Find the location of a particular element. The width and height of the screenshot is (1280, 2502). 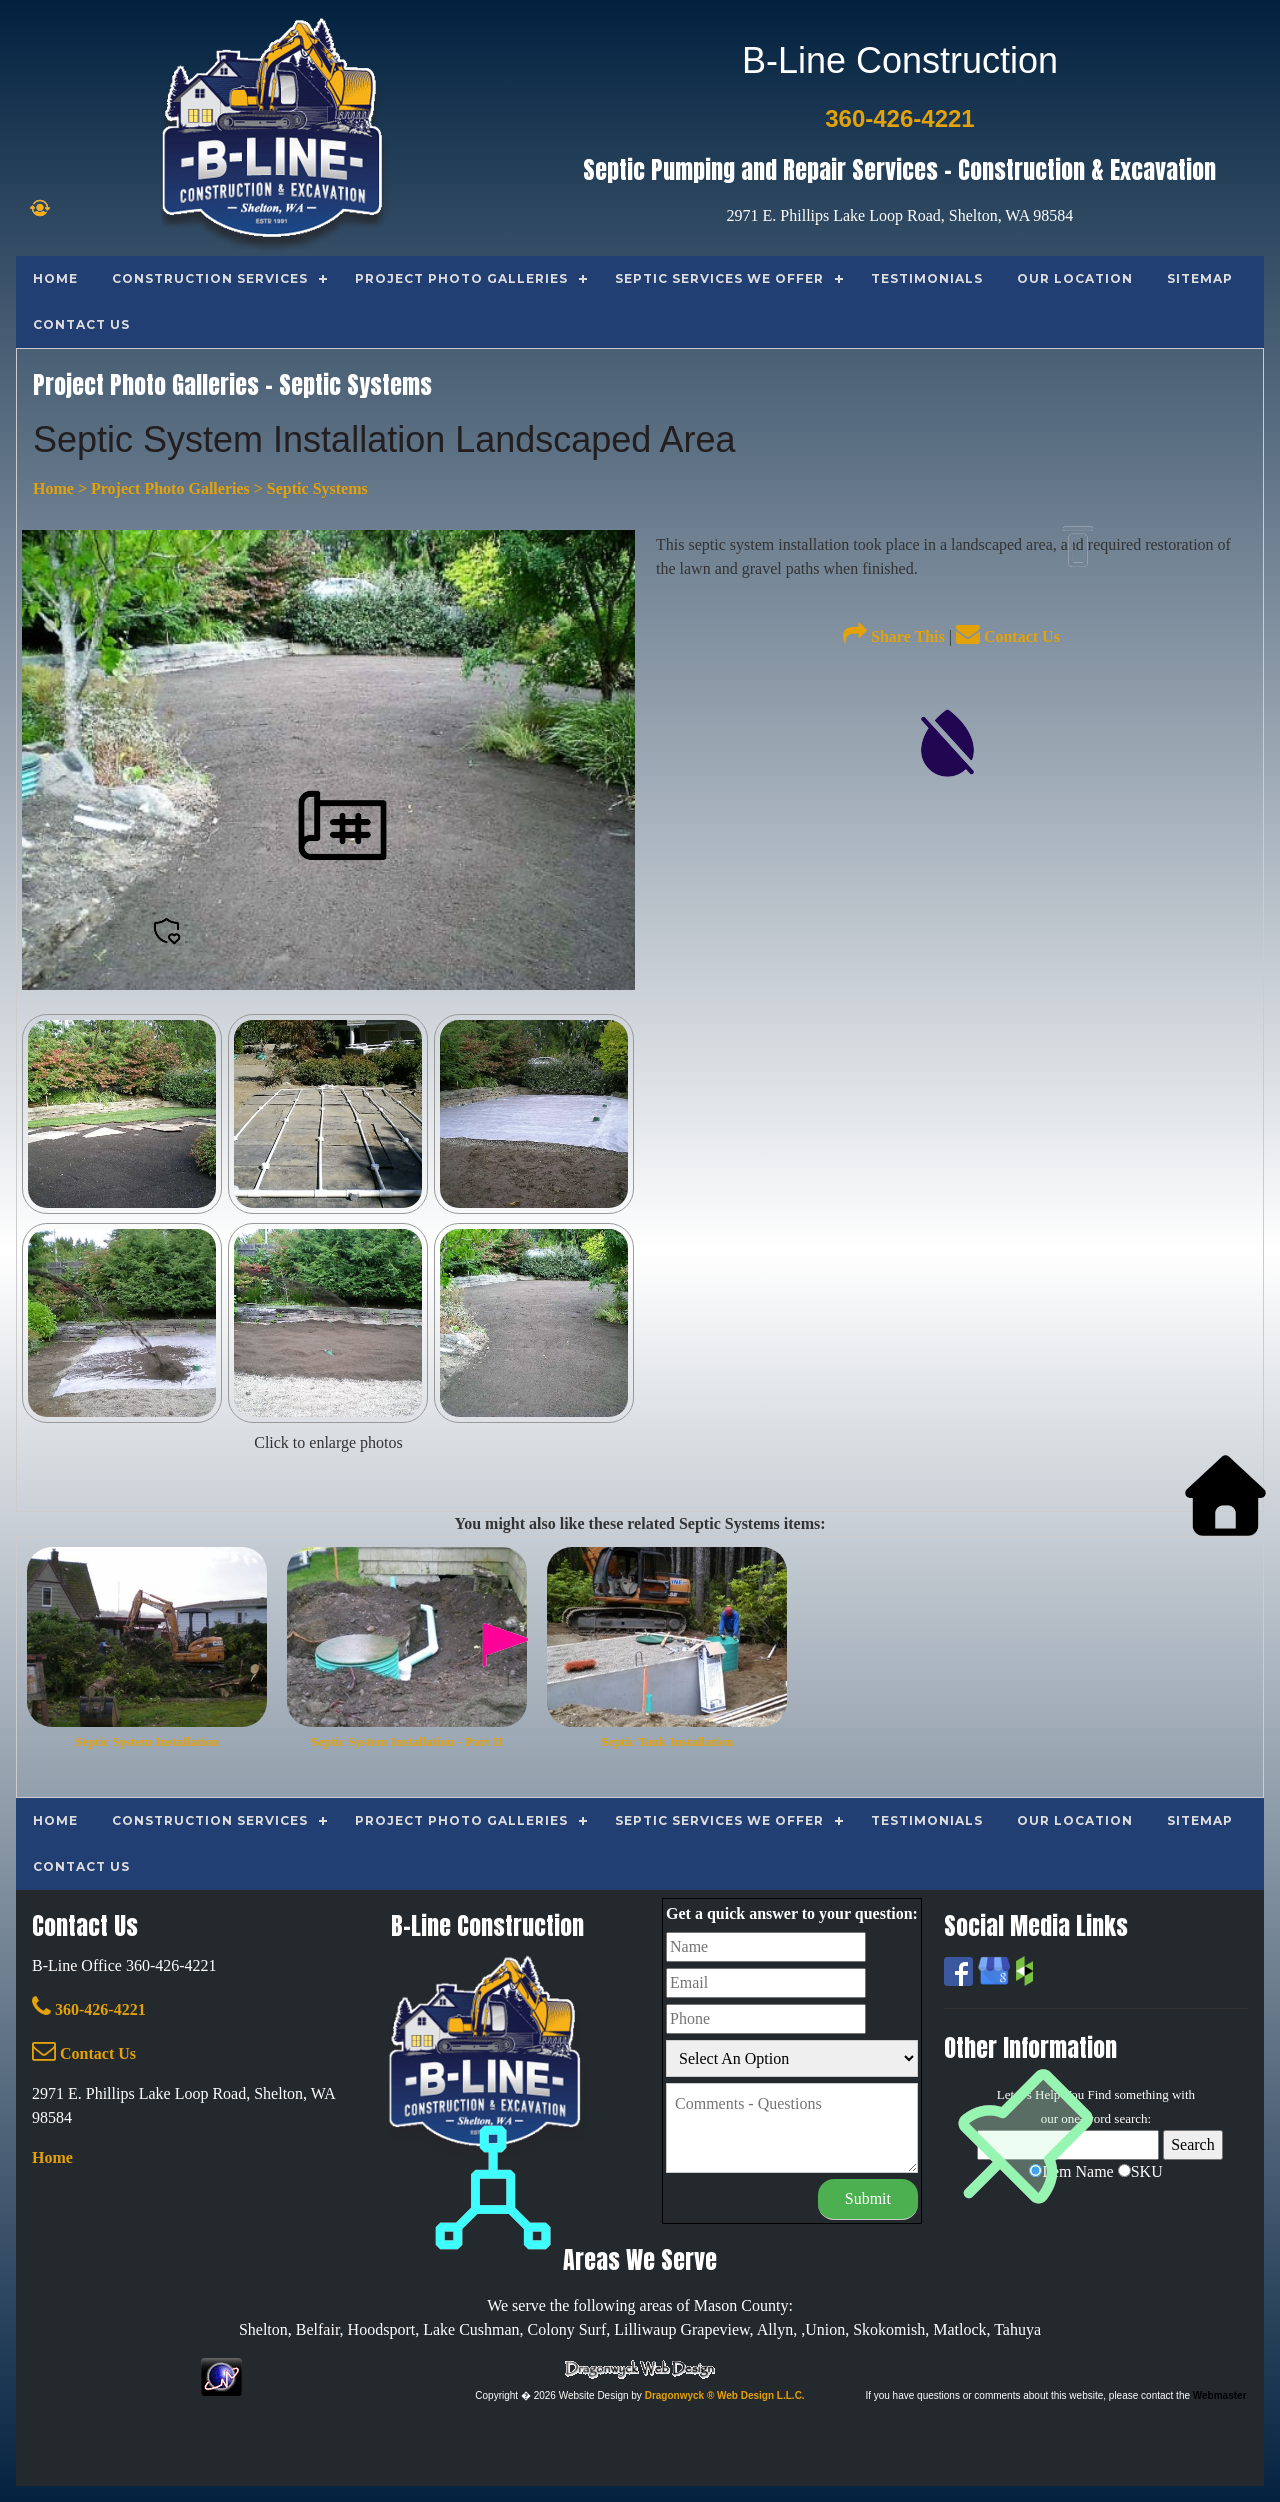

switch between user accounts is located at coordinates (40, 208).